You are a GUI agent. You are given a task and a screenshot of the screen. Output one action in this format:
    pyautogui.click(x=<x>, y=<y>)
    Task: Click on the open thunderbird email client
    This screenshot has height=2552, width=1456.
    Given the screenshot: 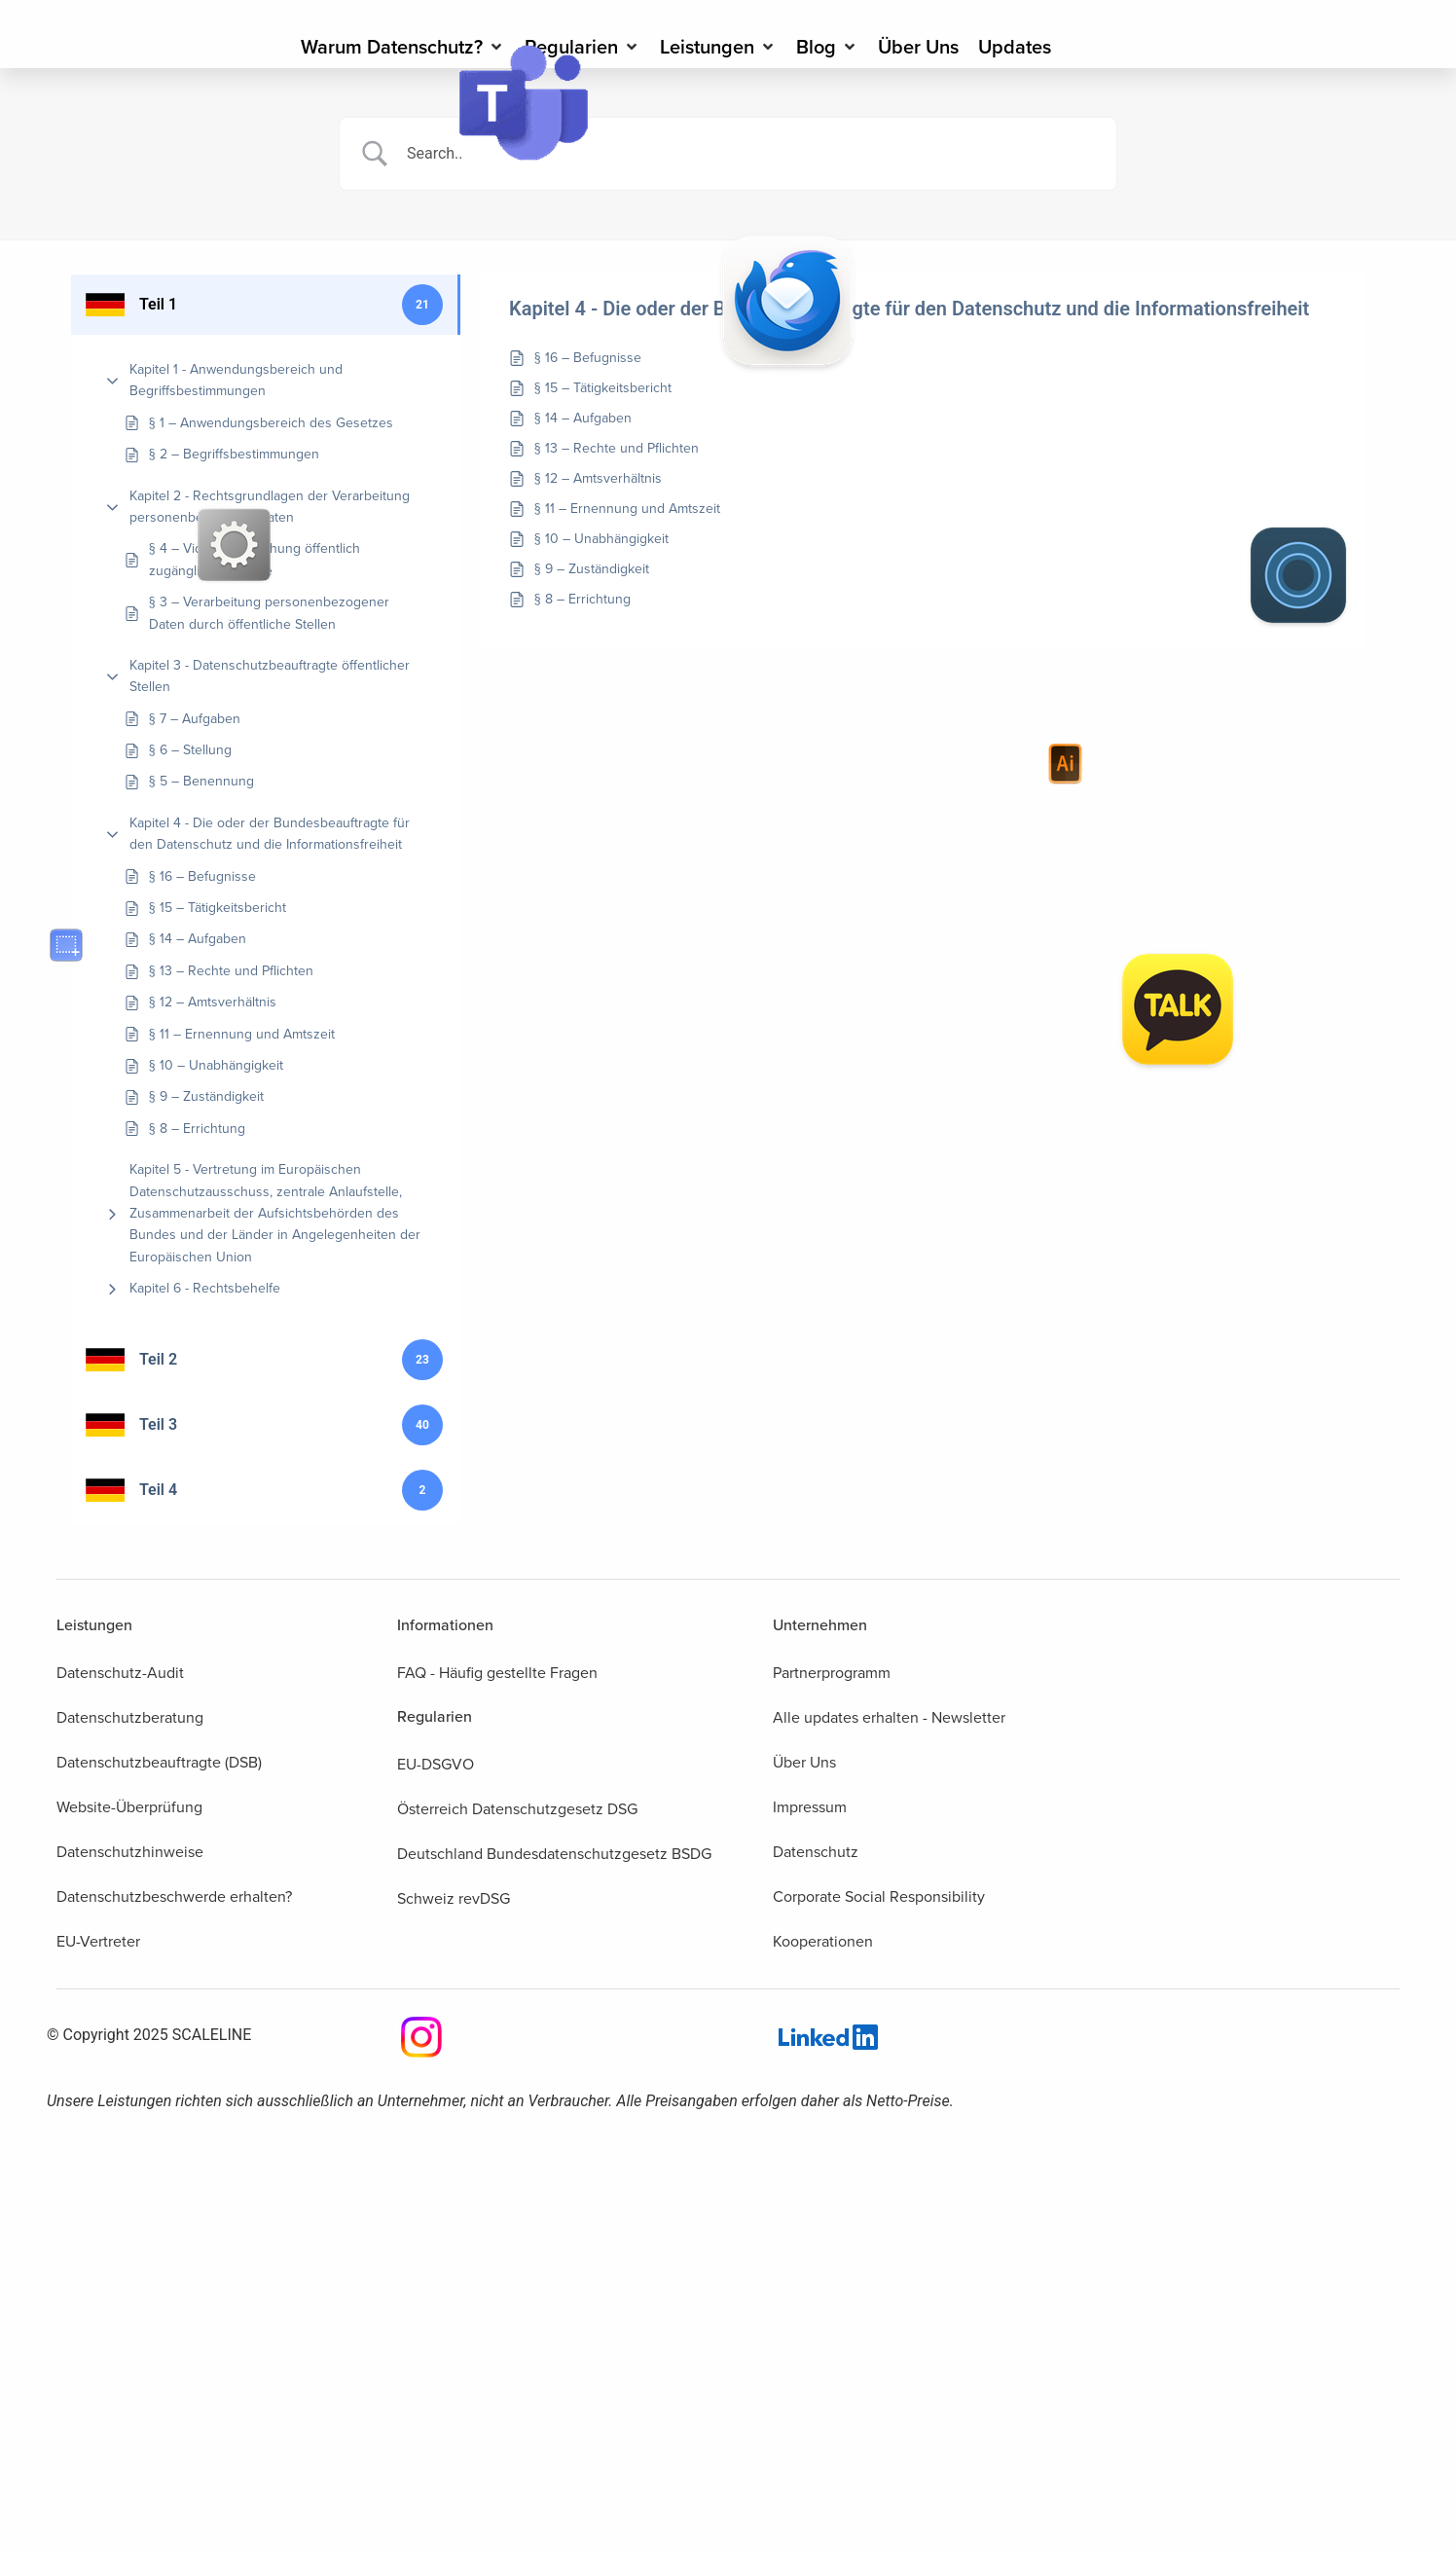 What is the action you would take?
    pyautogui.click(x=787, y=301)
    